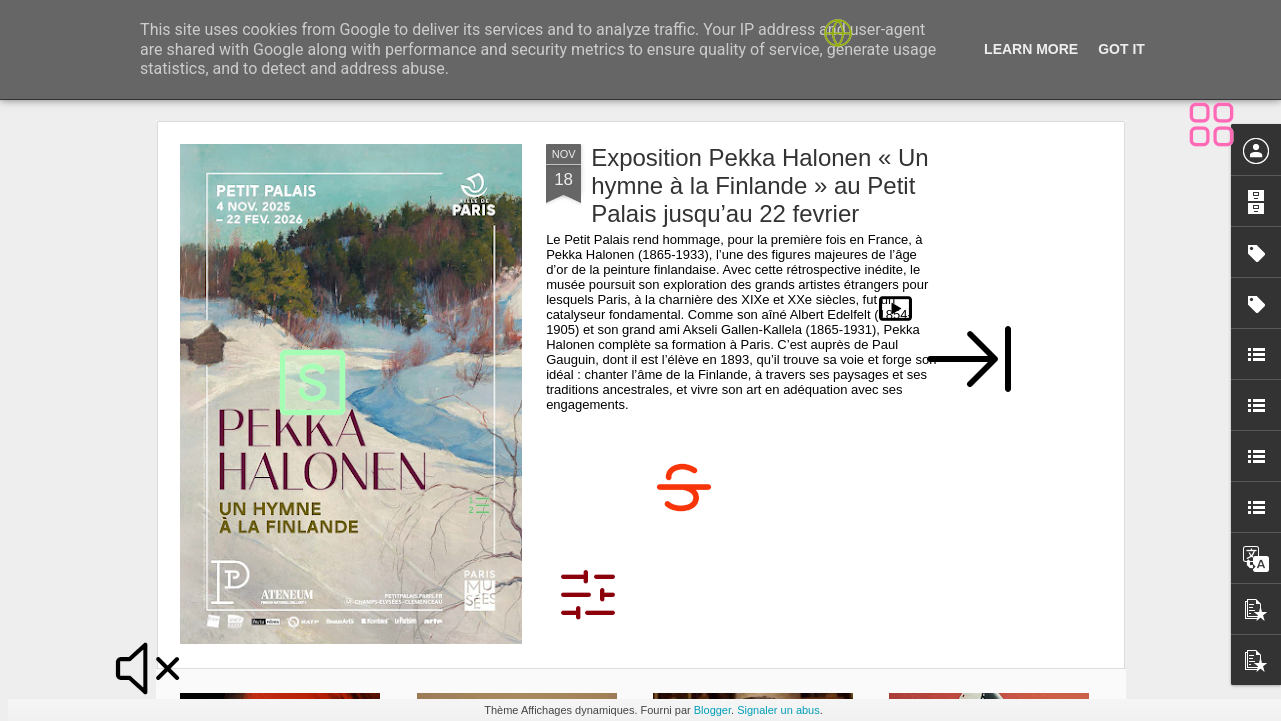 The width and height of the screenshot is (1281, 721). Describe the element at coordinates (838, 33) in the screenshot. I see `access global or international settings` at that location.